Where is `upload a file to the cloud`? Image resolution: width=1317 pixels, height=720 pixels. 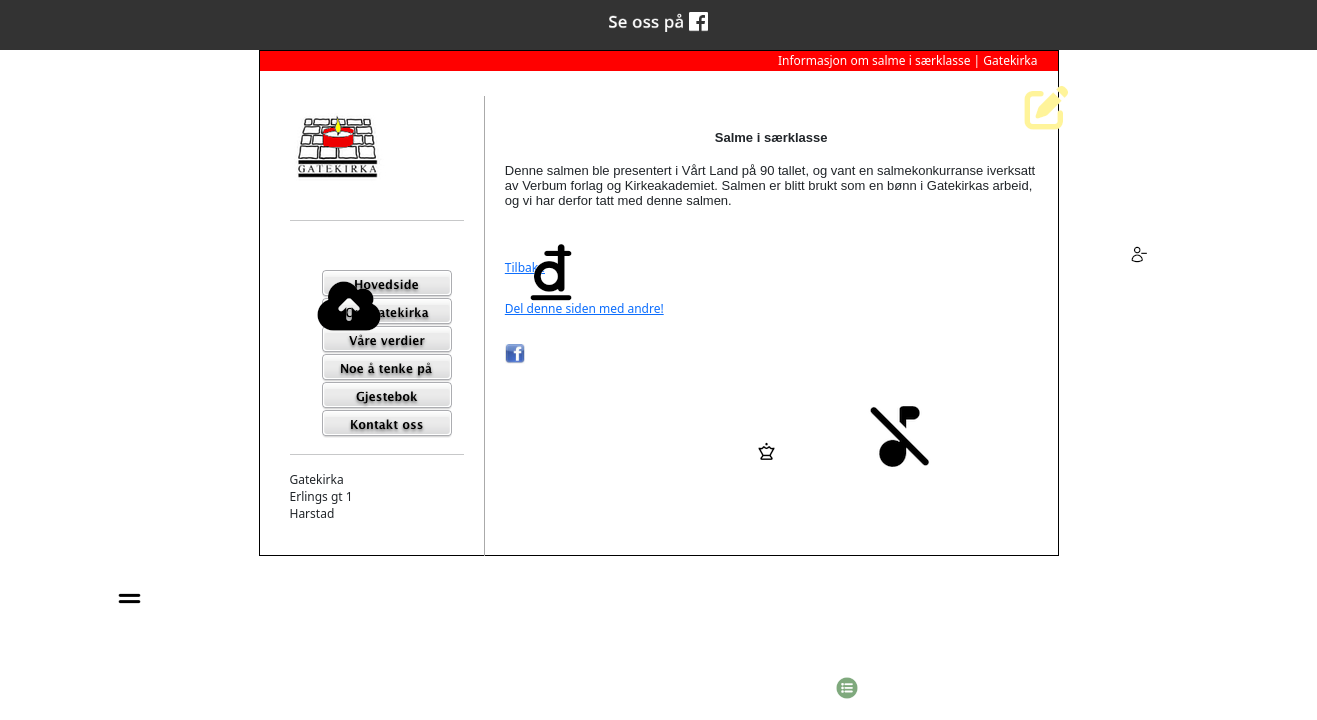
upload a file to the cloud is located at coordinates (349, 306).